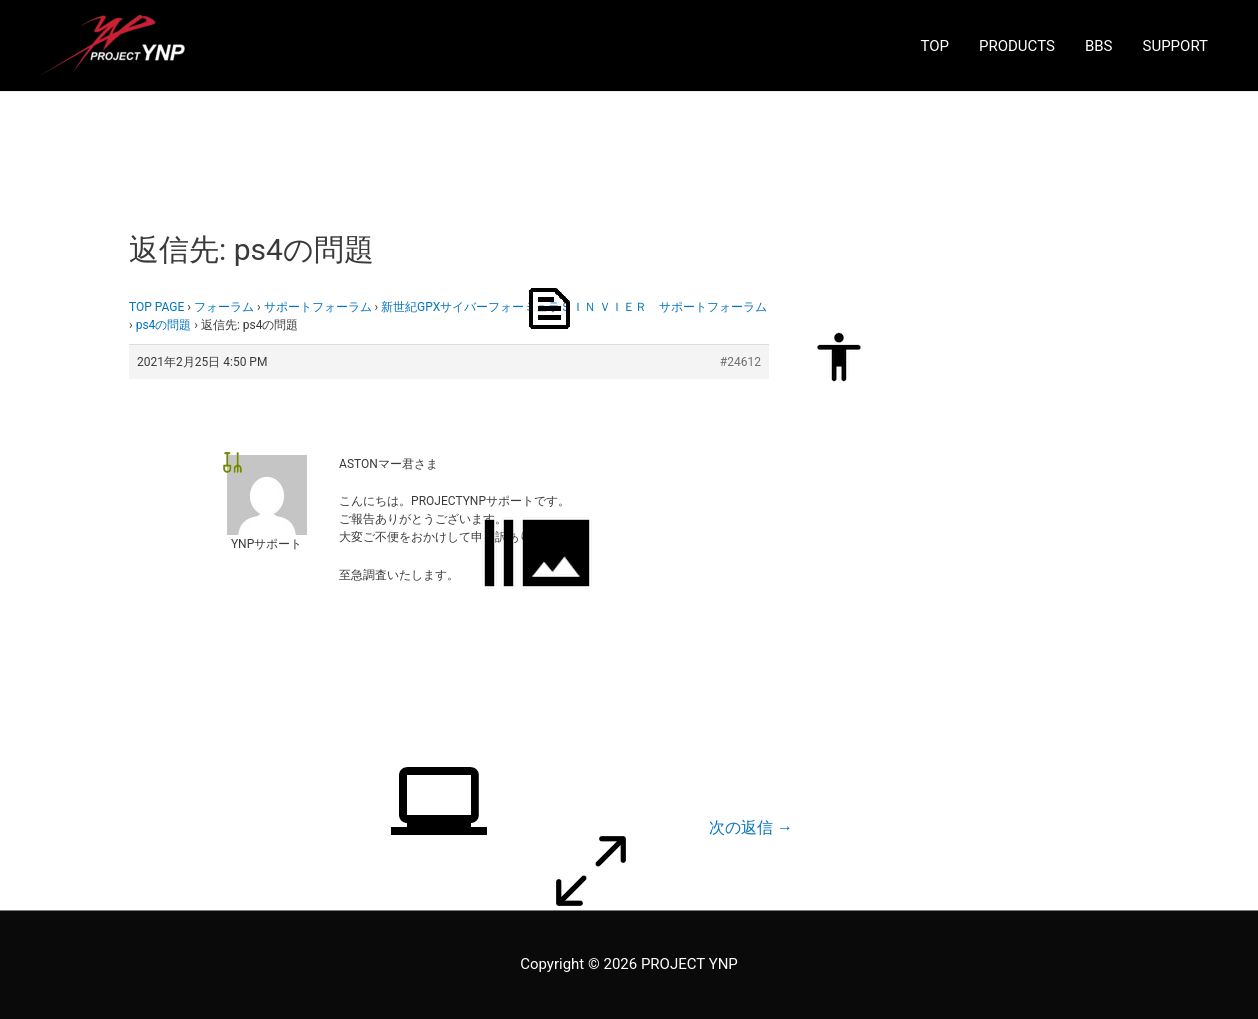  I want to click on access windows laptop or PC settings, so click(439, 803).